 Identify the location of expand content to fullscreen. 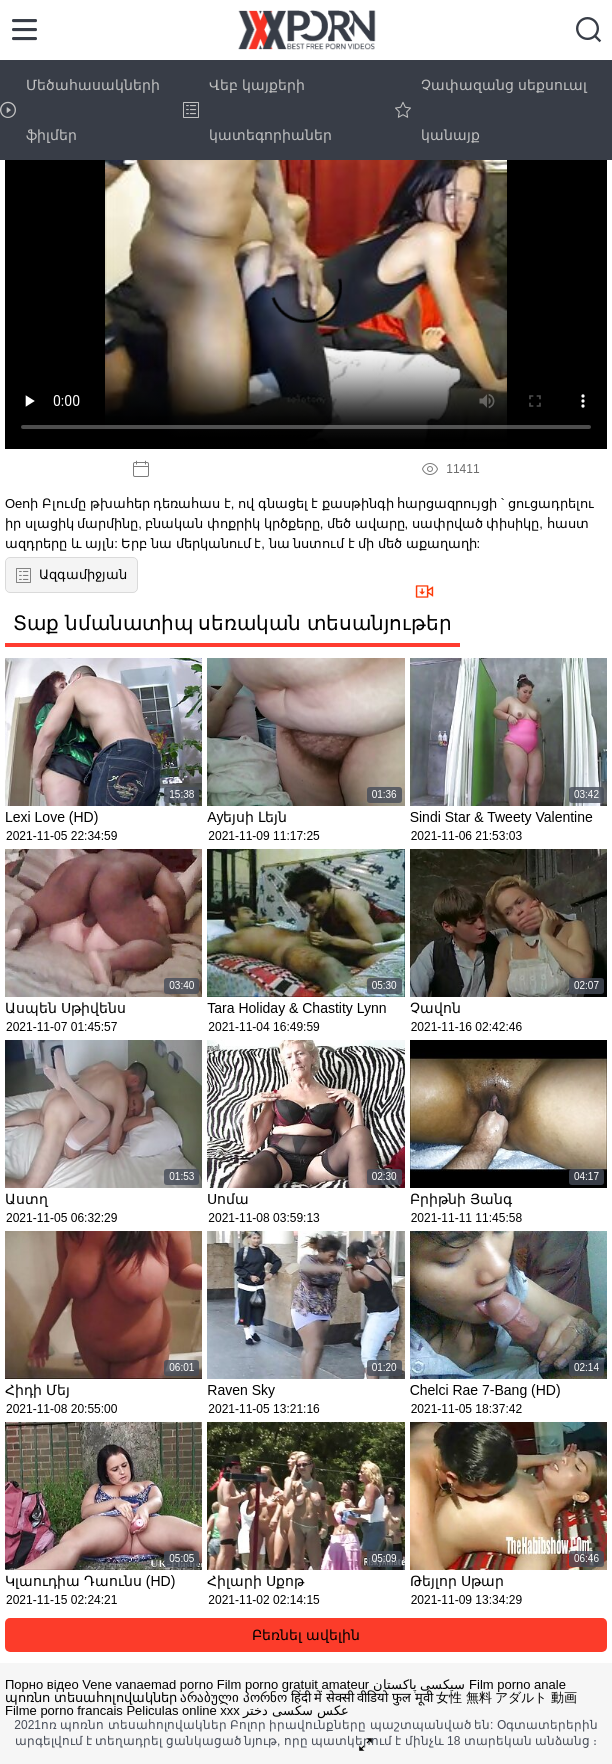
(365, 1744).